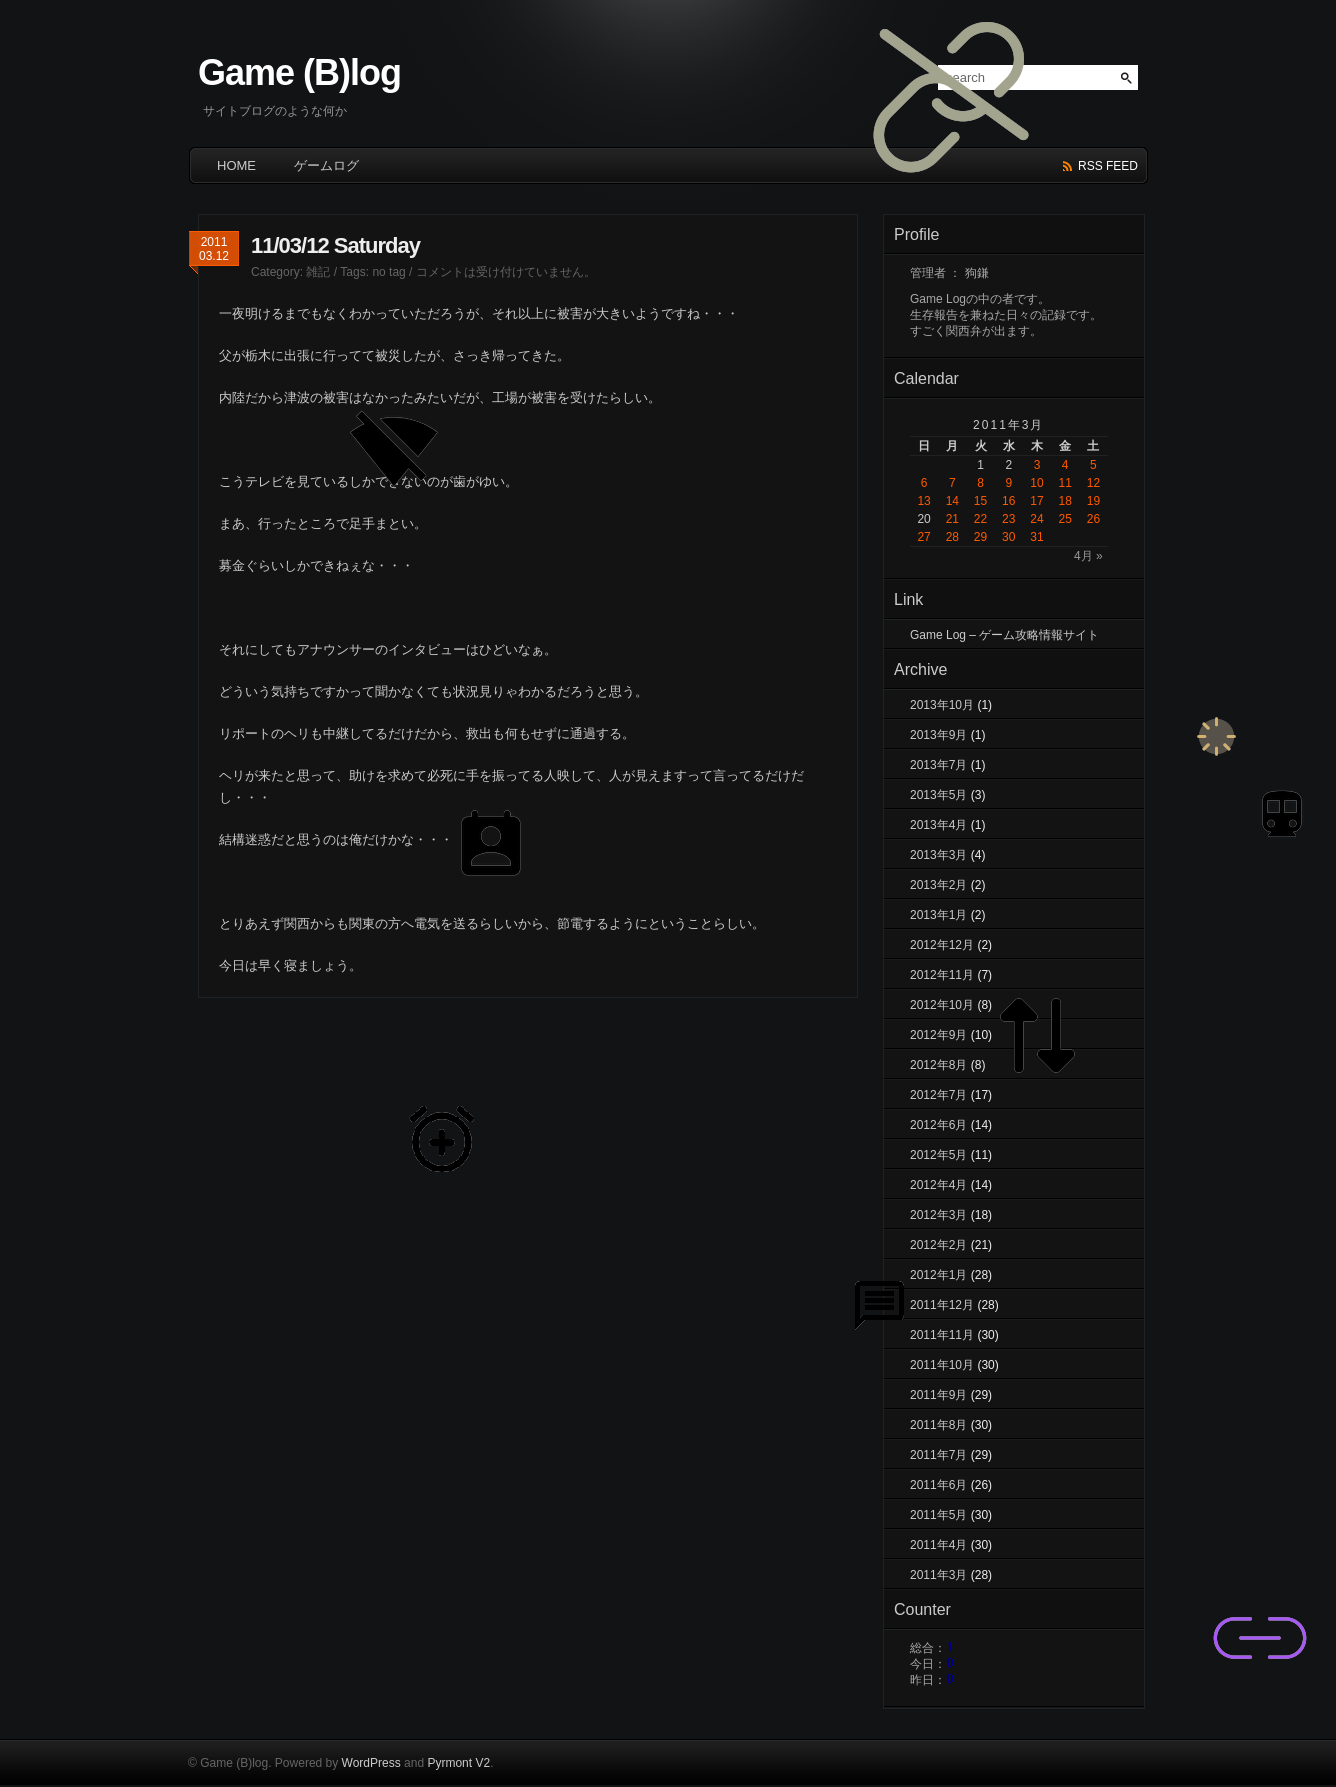 The height and width of the screenshot is (1787, 1336). I want to click on indicates wifi is disabled or unavailable, so click(394, 451).